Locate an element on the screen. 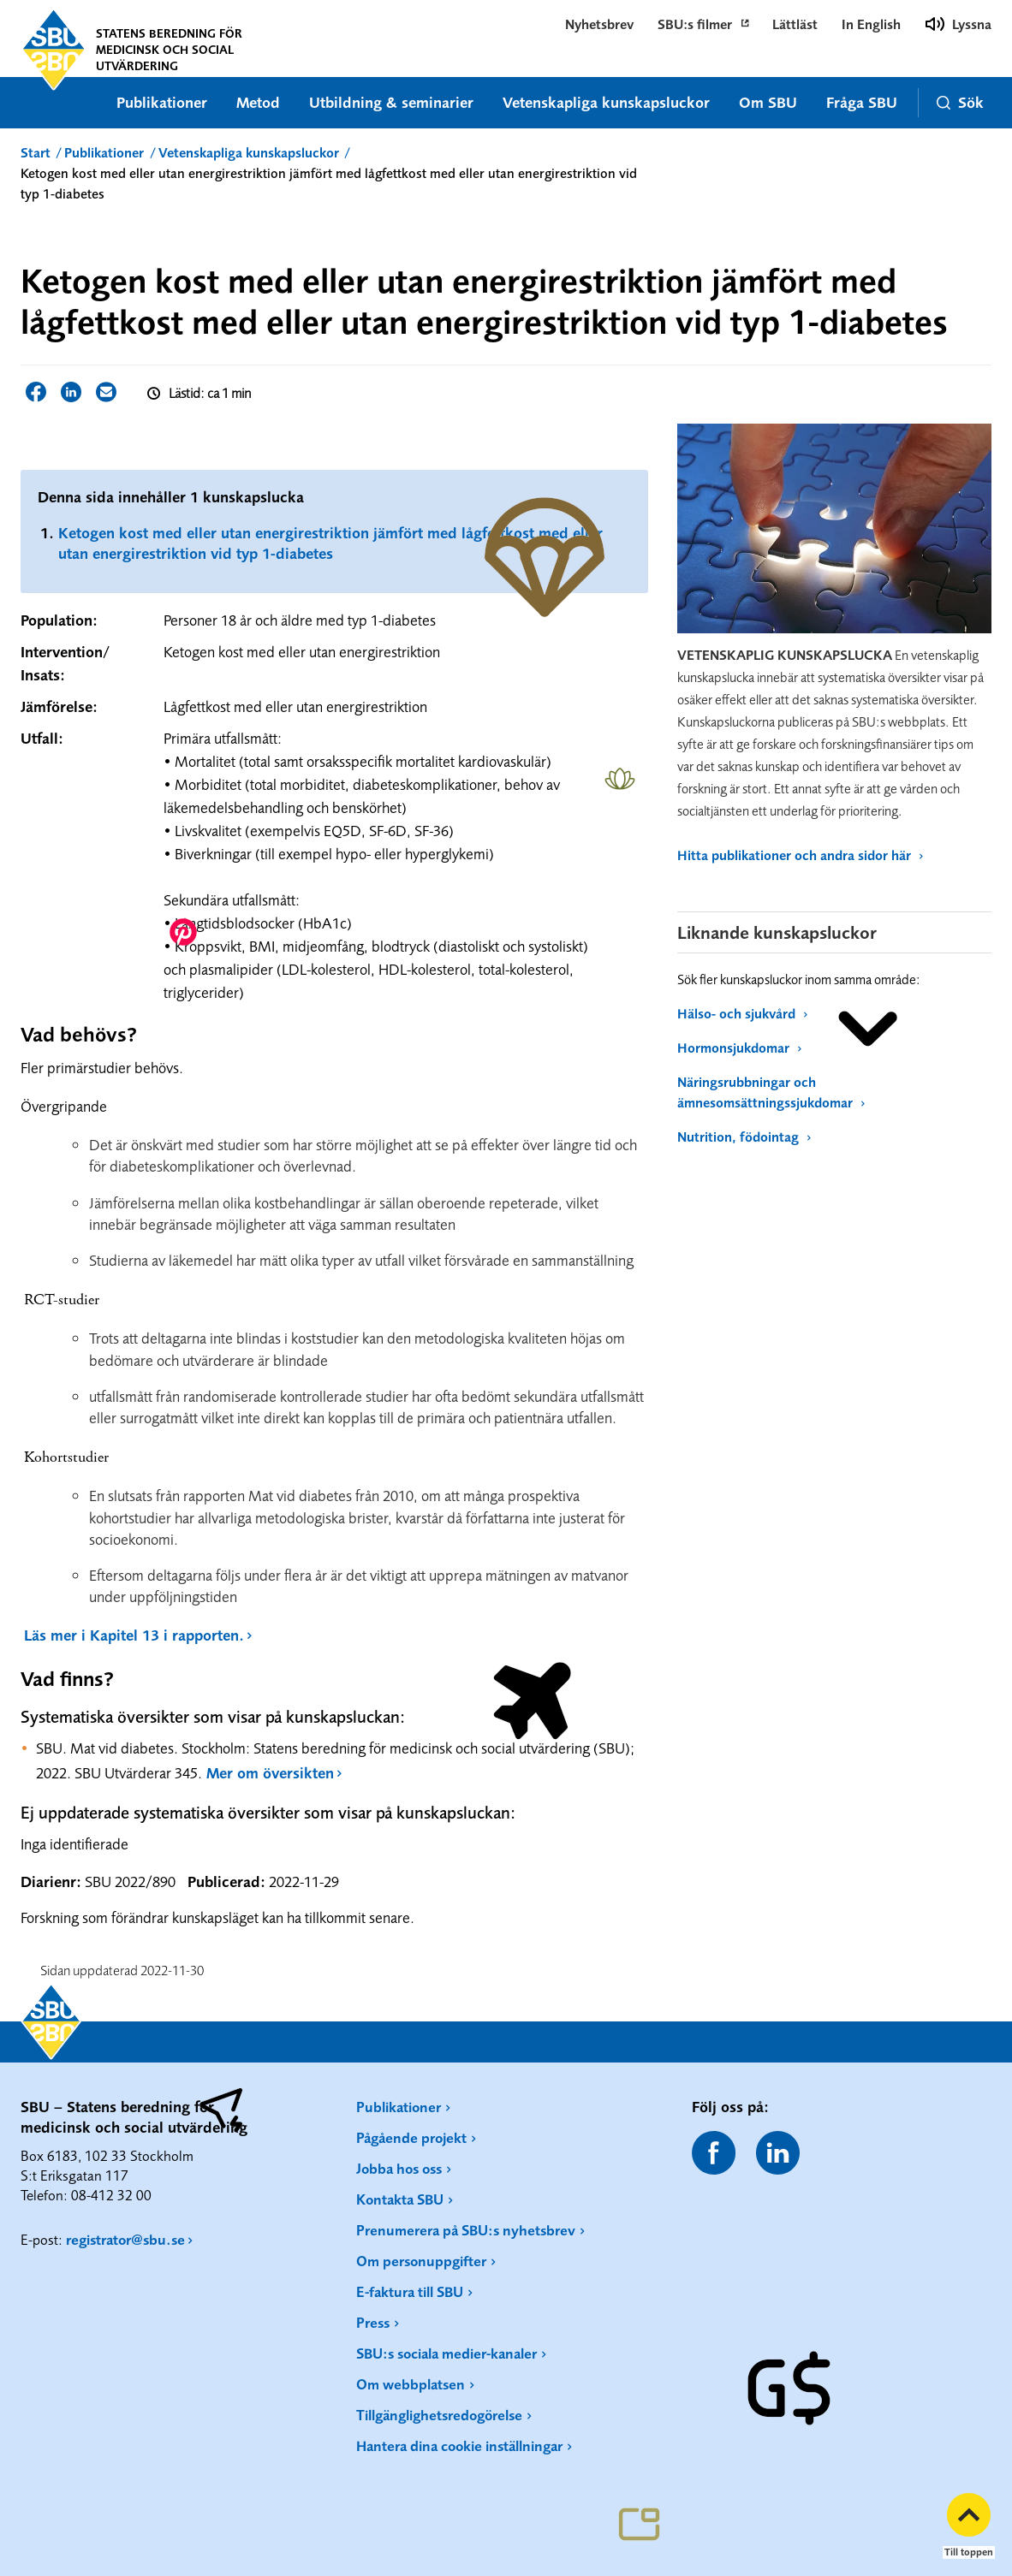  enable picture-in-picture mode at top of screen is located at coordinates (639, 2524).